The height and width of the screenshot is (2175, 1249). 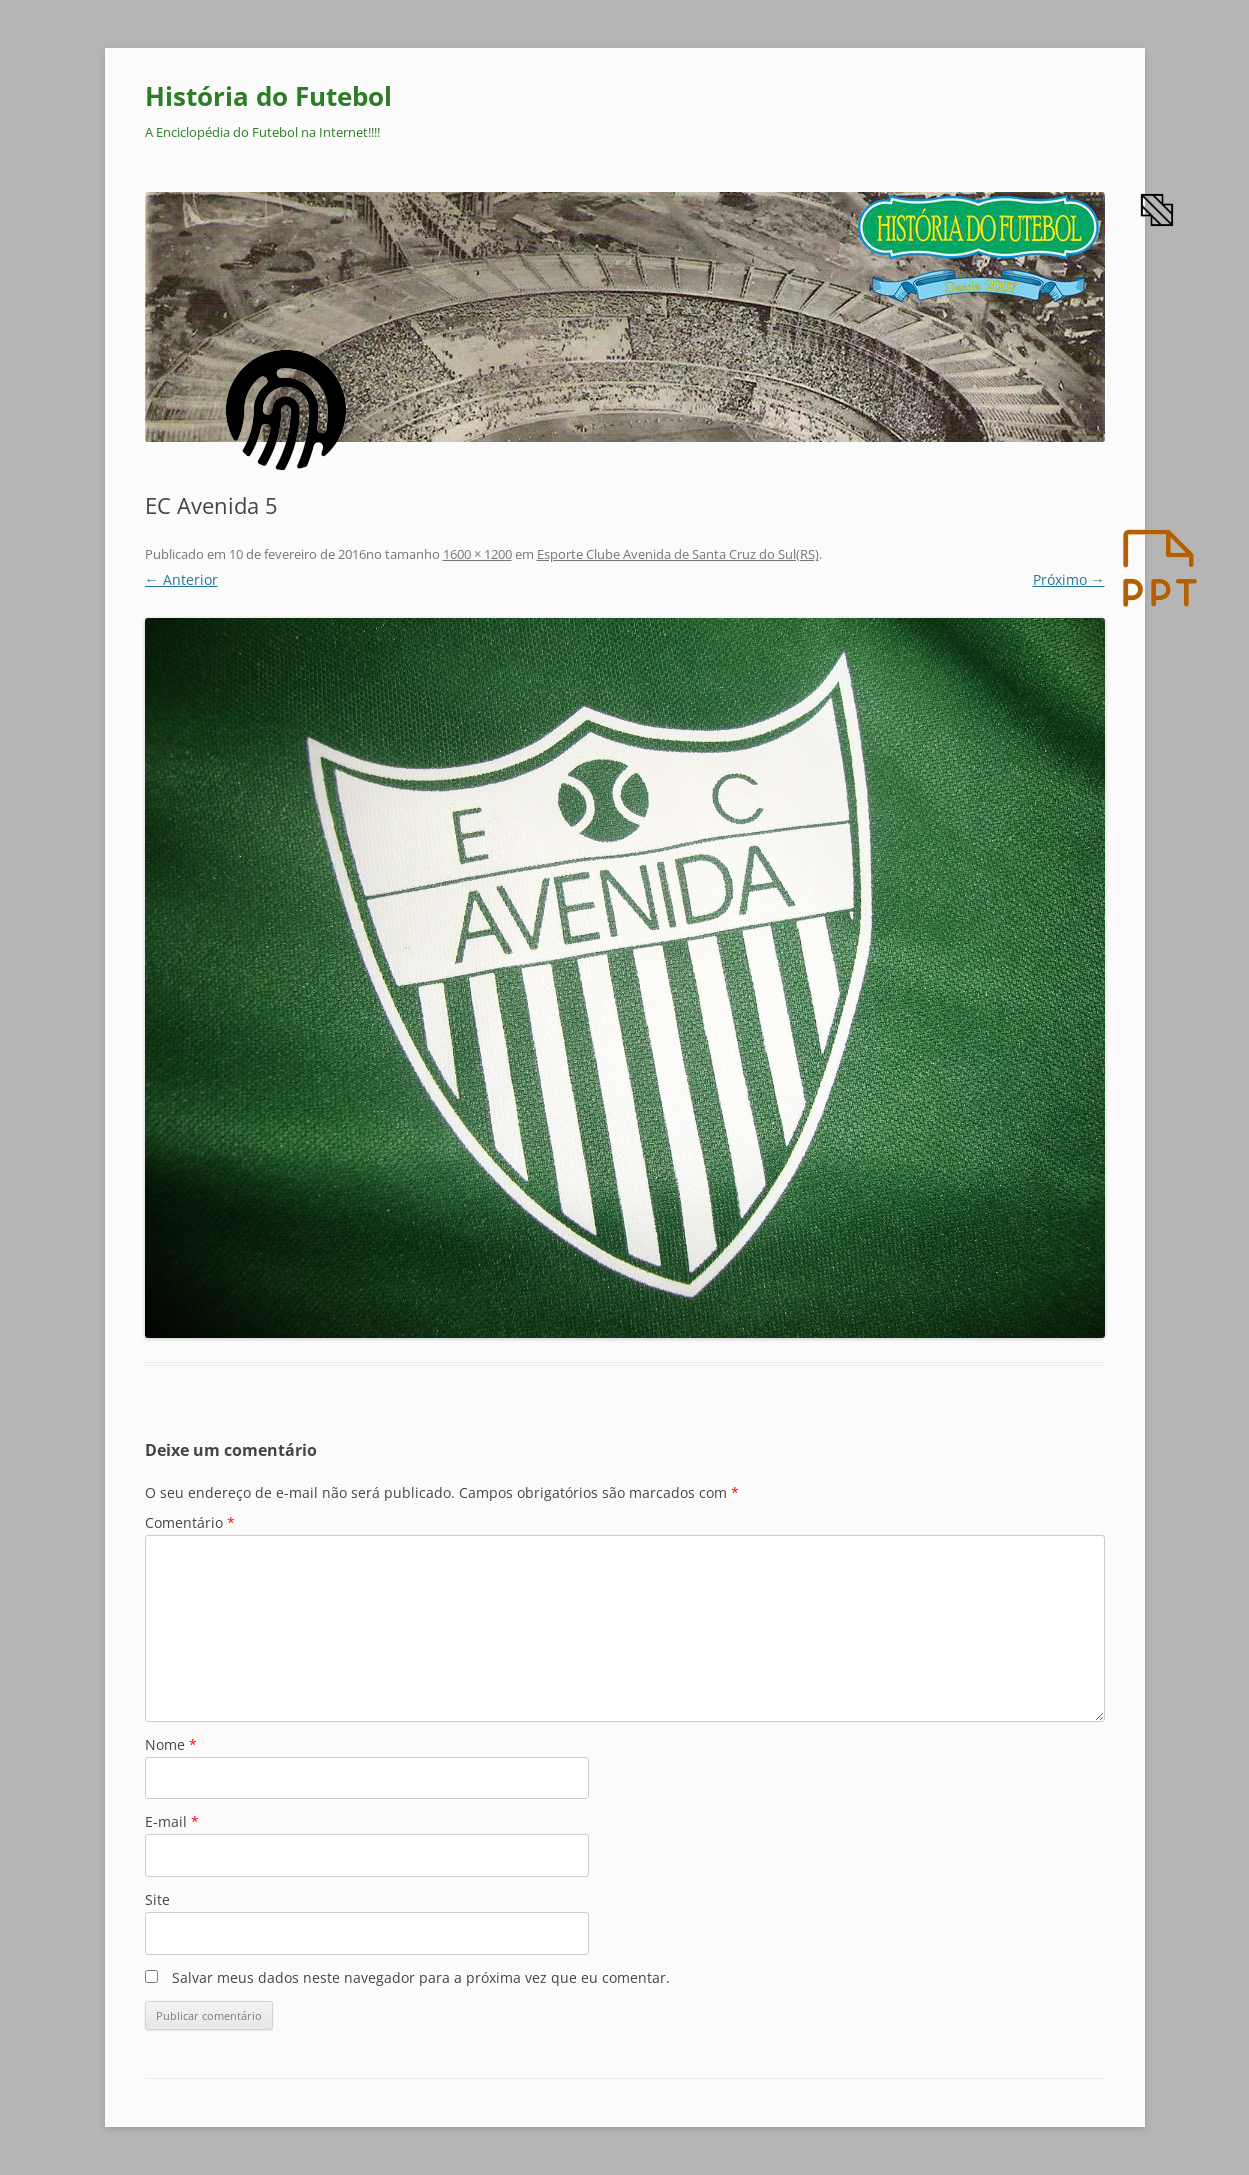 I want to click on authenticate with biometric fingerprint, so click(x=286, y=410).